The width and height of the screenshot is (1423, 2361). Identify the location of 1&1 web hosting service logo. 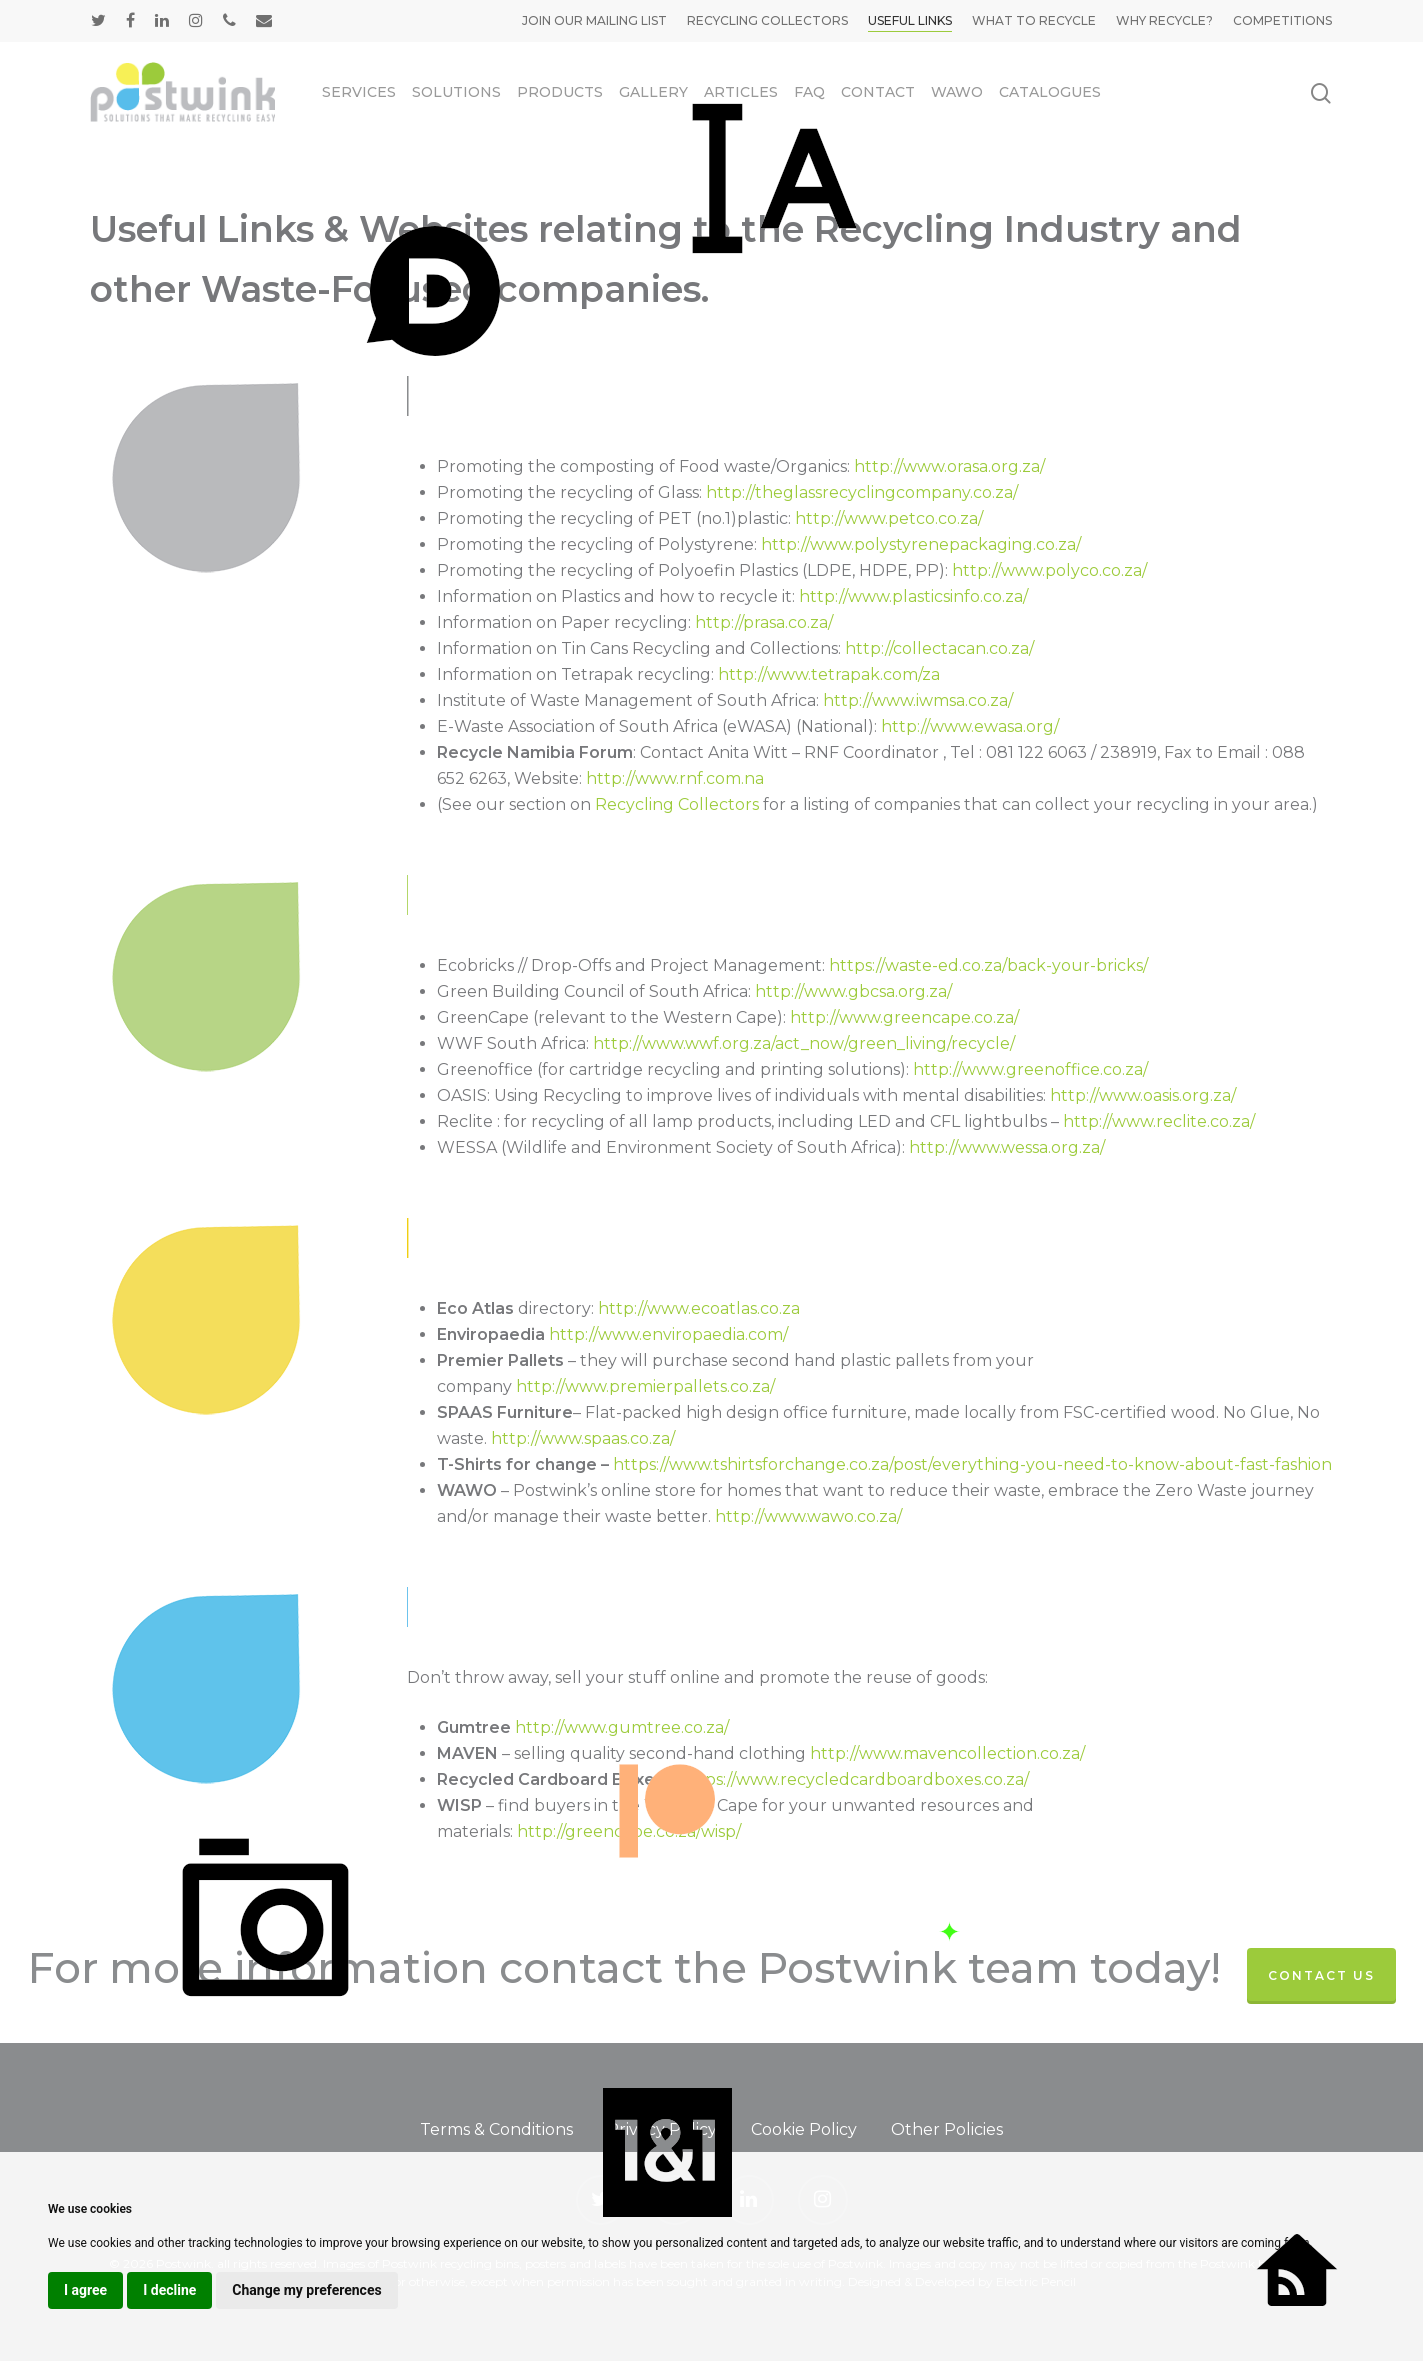
(667, 2152).